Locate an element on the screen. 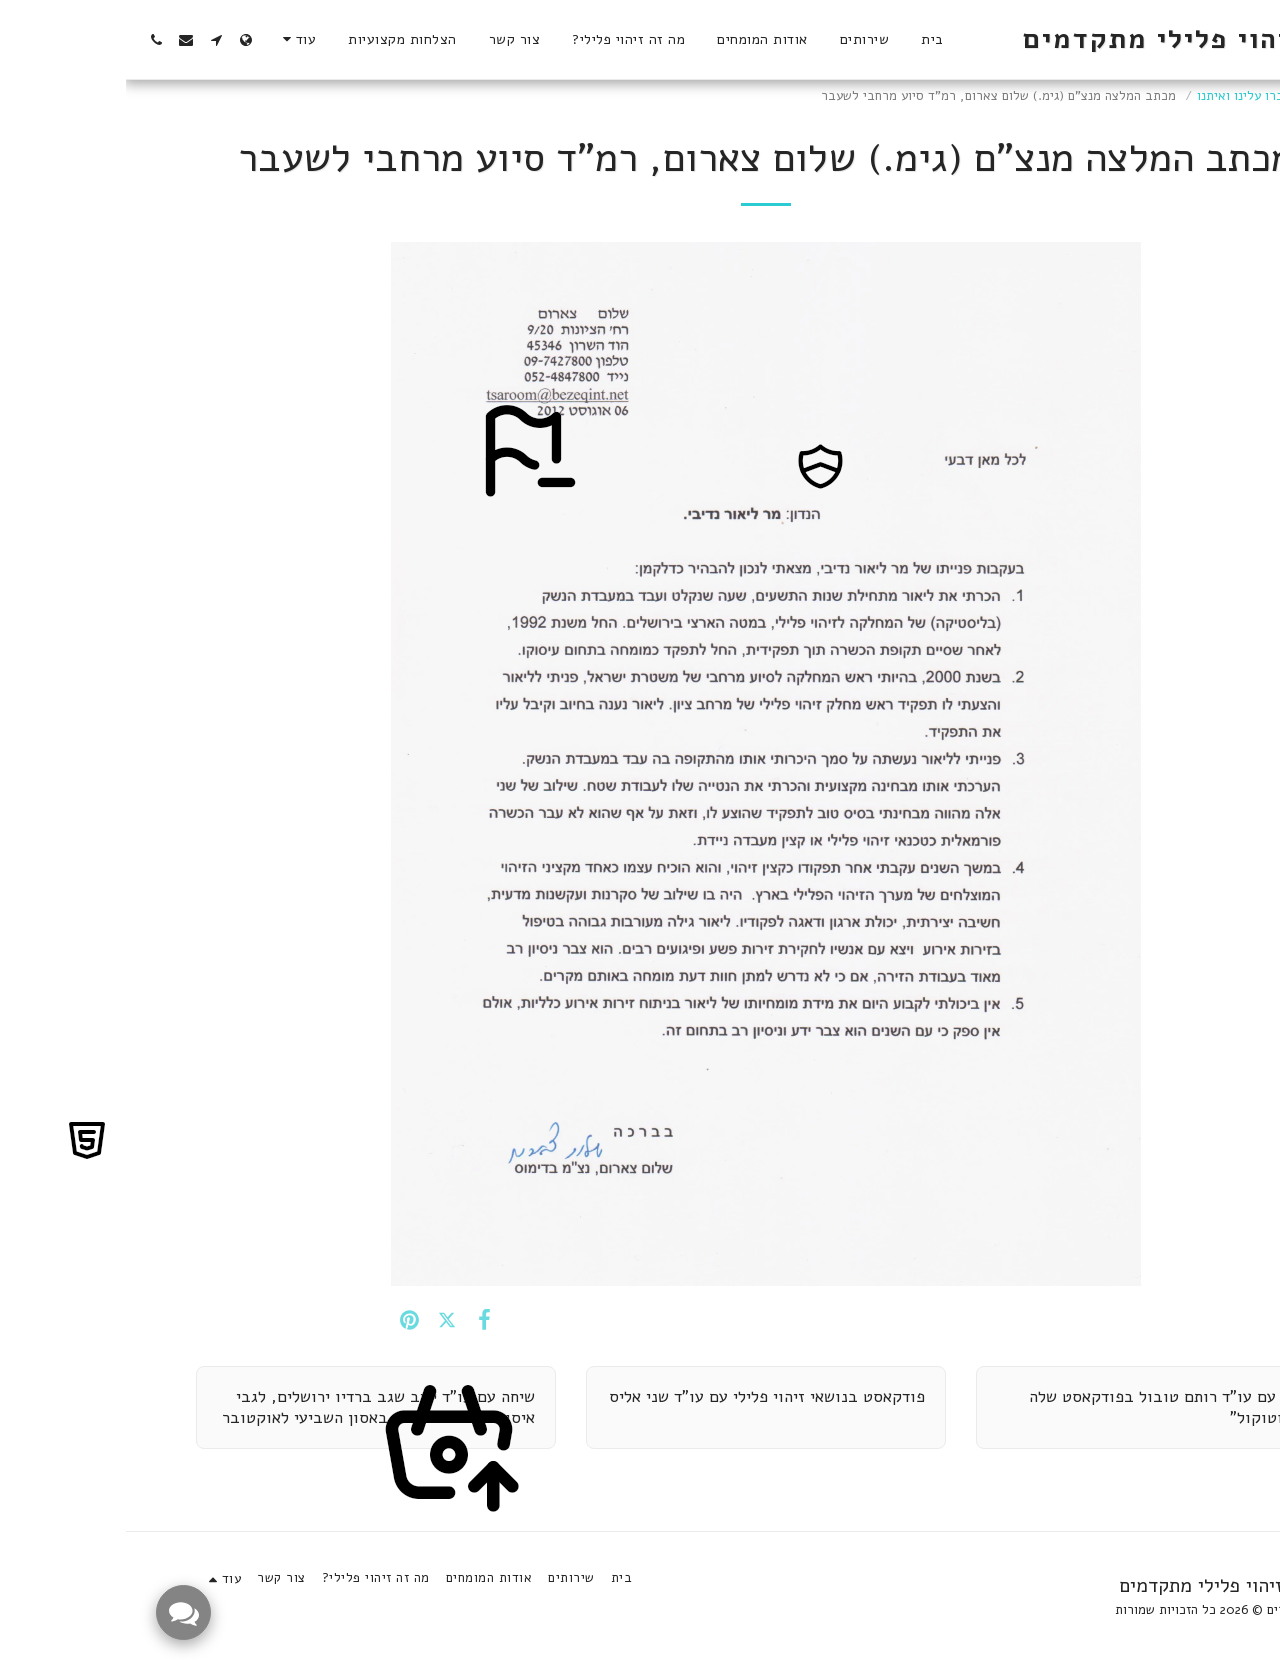 The height and width of the screenshot is (1660, 1280). upload items from your basket is located at coordinates (449, 1442).